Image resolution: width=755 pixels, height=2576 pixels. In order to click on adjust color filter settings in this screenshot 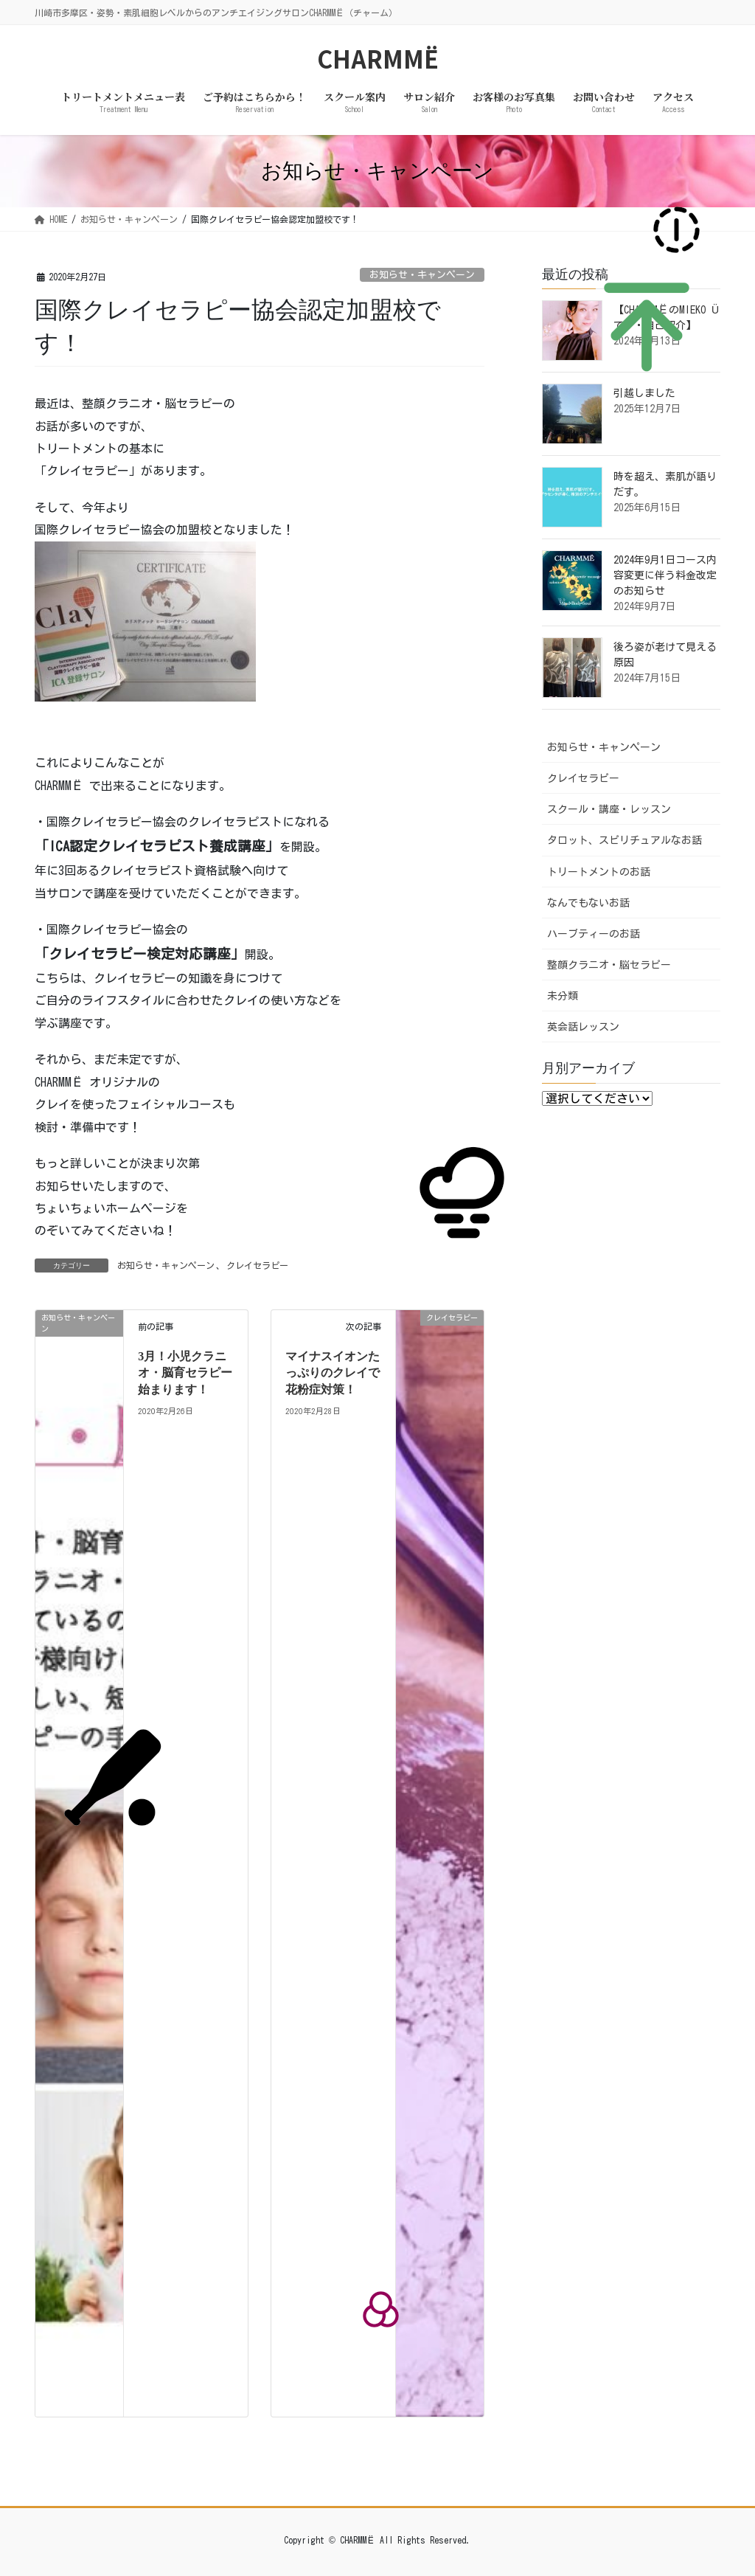, I will do `click(380, 2309)`.